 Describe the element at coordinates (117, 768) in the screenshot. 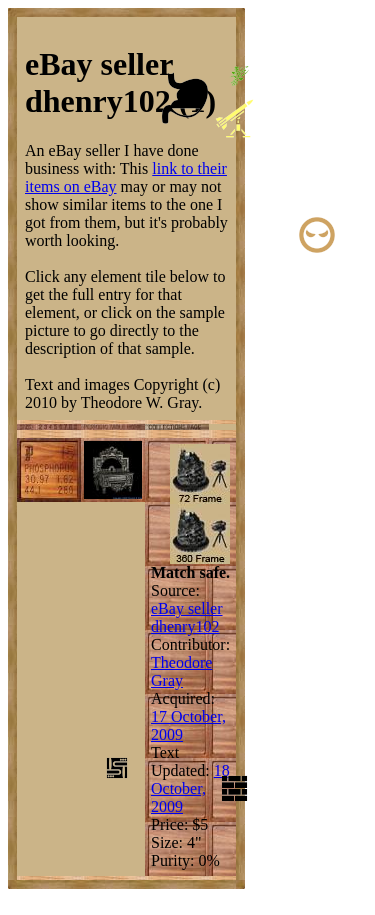

I see `abstract game logo or brand mark` at that location.